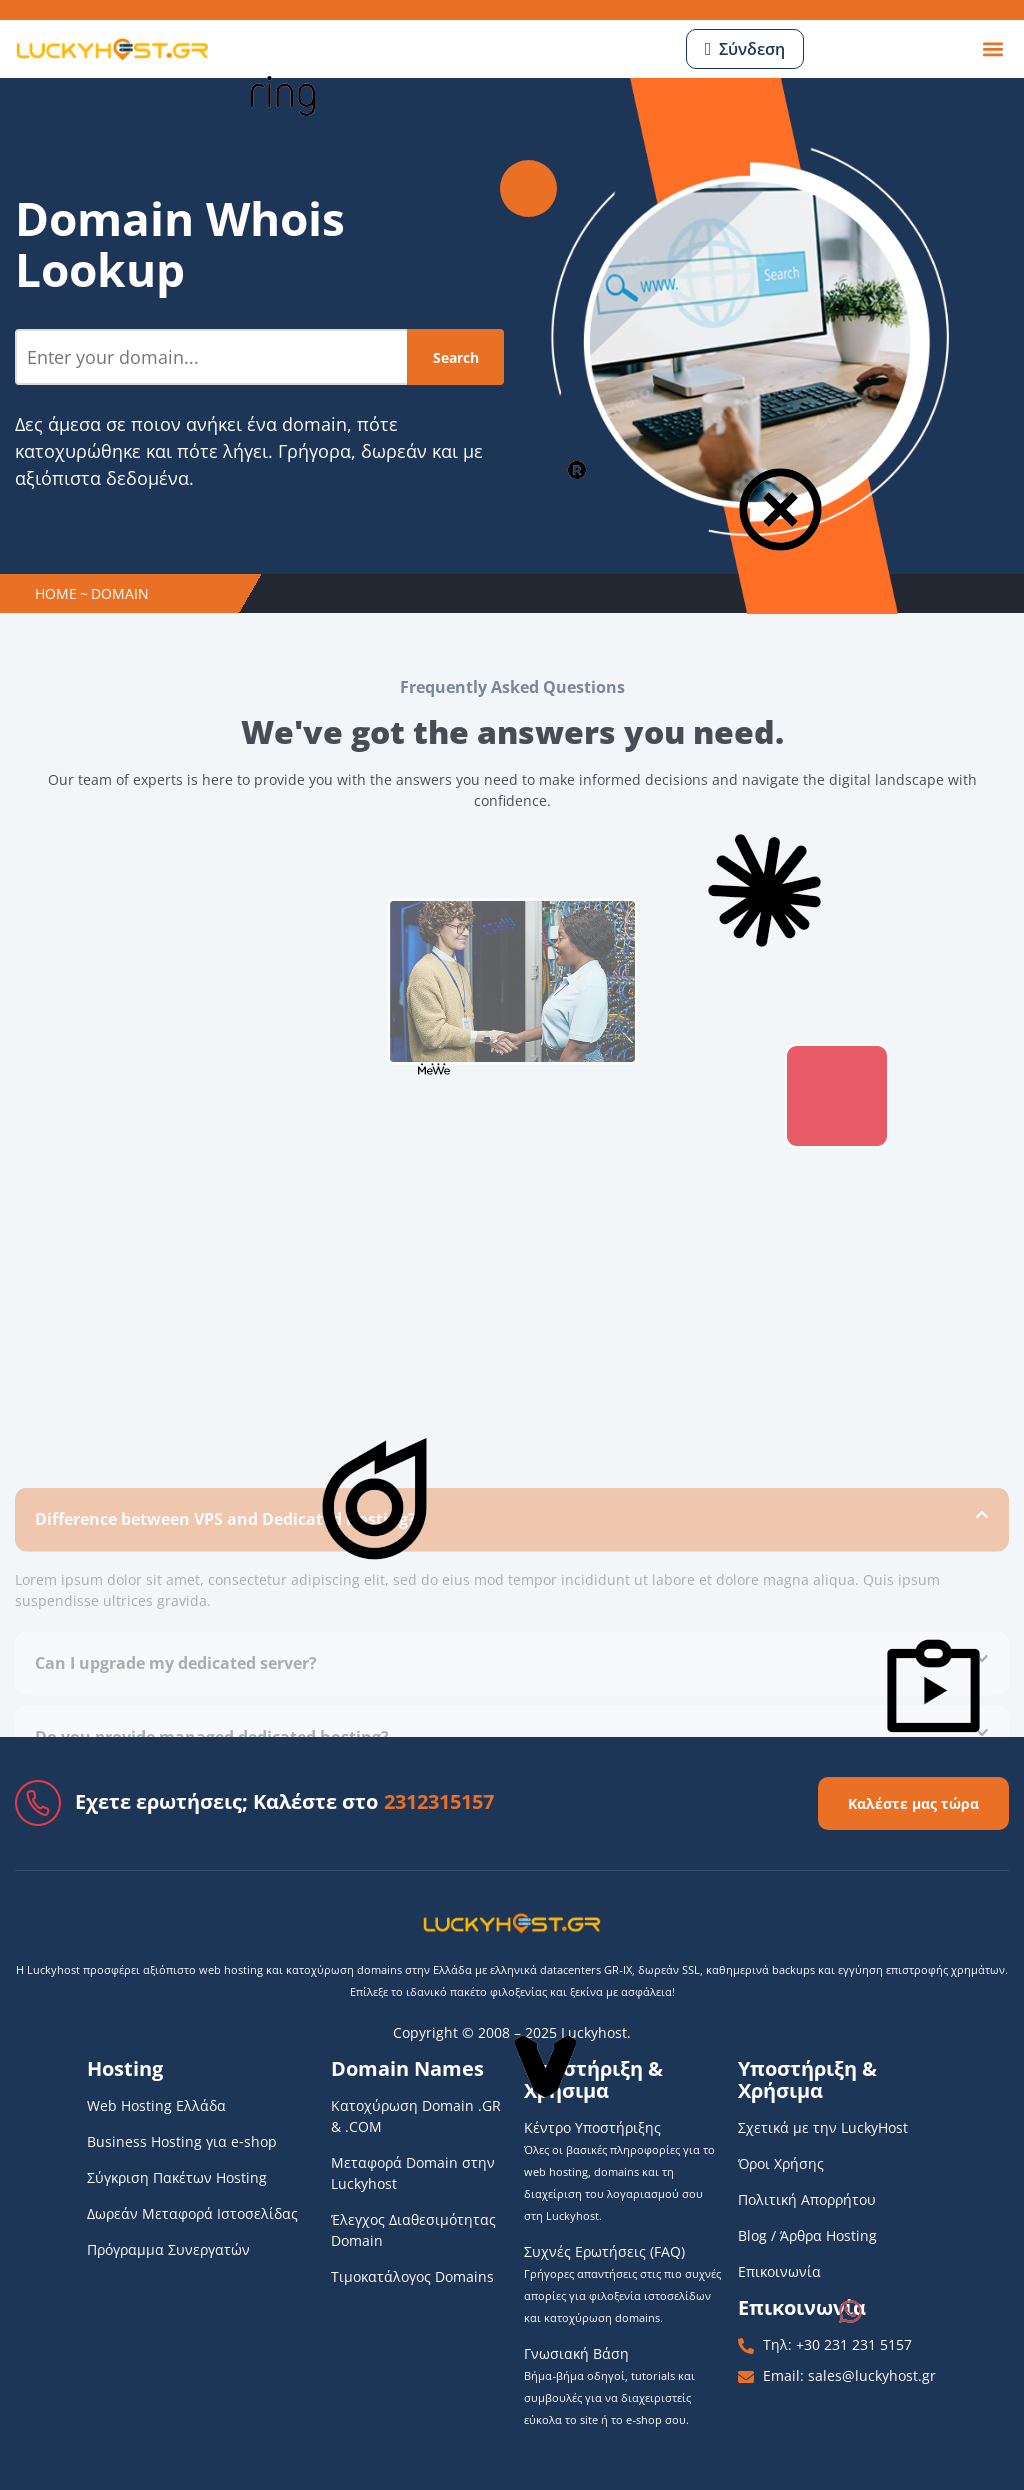 This screenshot has height=2490, width=1024. What do you see at coordinates (850, 2311) in the screenshot?
I see `open WhatsApp messaging app` at bounding box center [850, 2311].